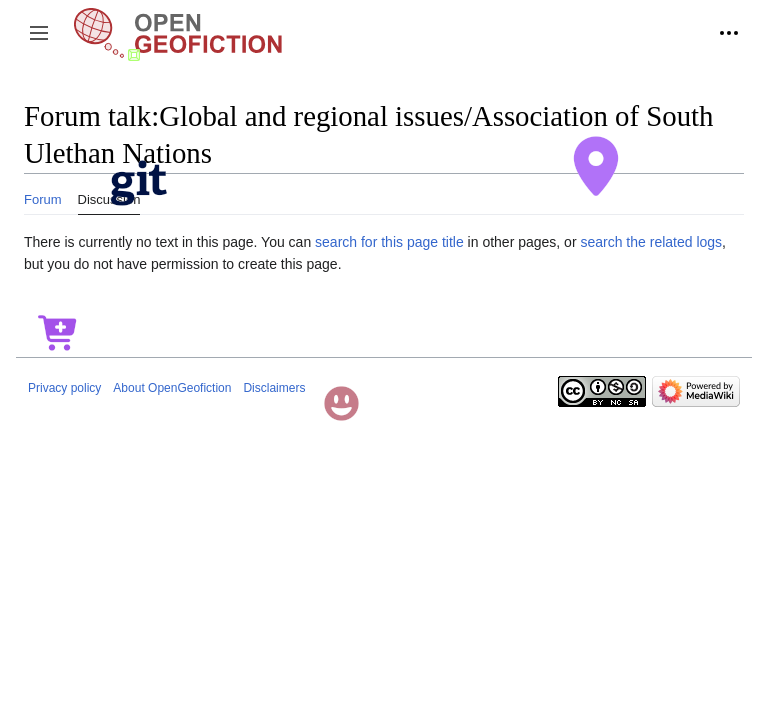  Describe the element at coordinates (59, 333) in the screenshot. I see `add item to shopping cart` at that location.